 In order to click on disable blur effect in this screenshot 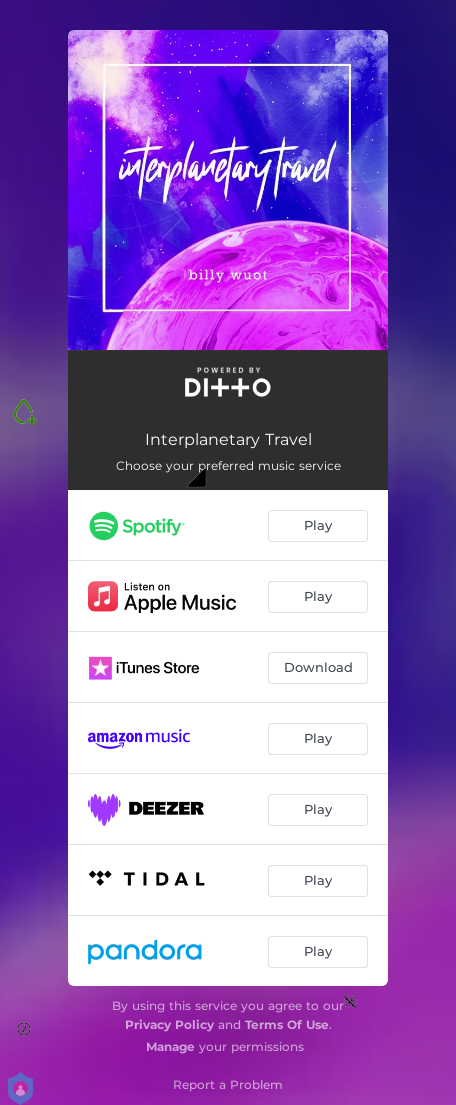, I will do `click(350, 1001)`.